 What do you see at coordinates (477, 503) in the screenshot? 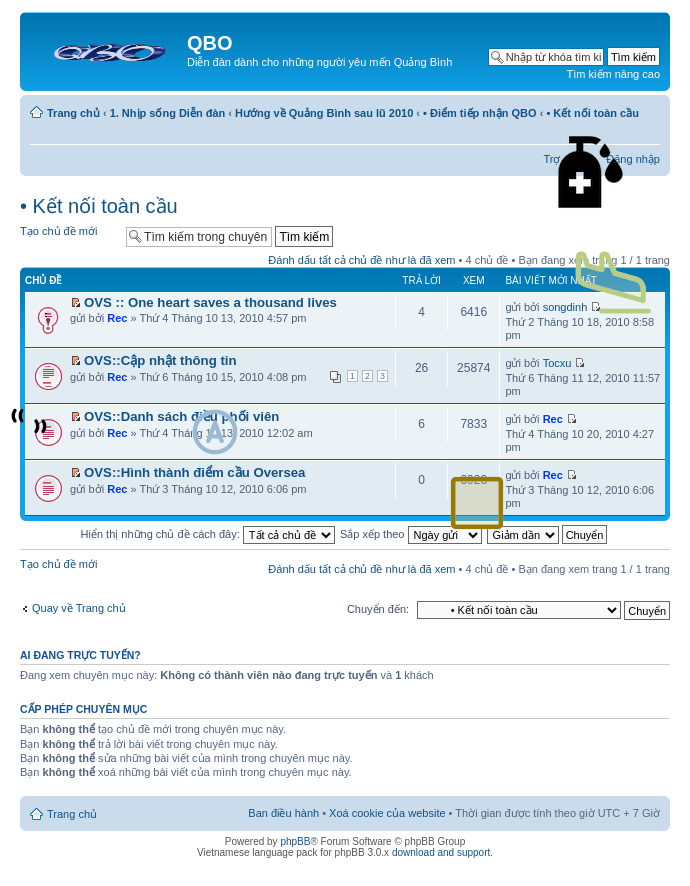
I see `stop media playback` at bounding box center [477, 503].